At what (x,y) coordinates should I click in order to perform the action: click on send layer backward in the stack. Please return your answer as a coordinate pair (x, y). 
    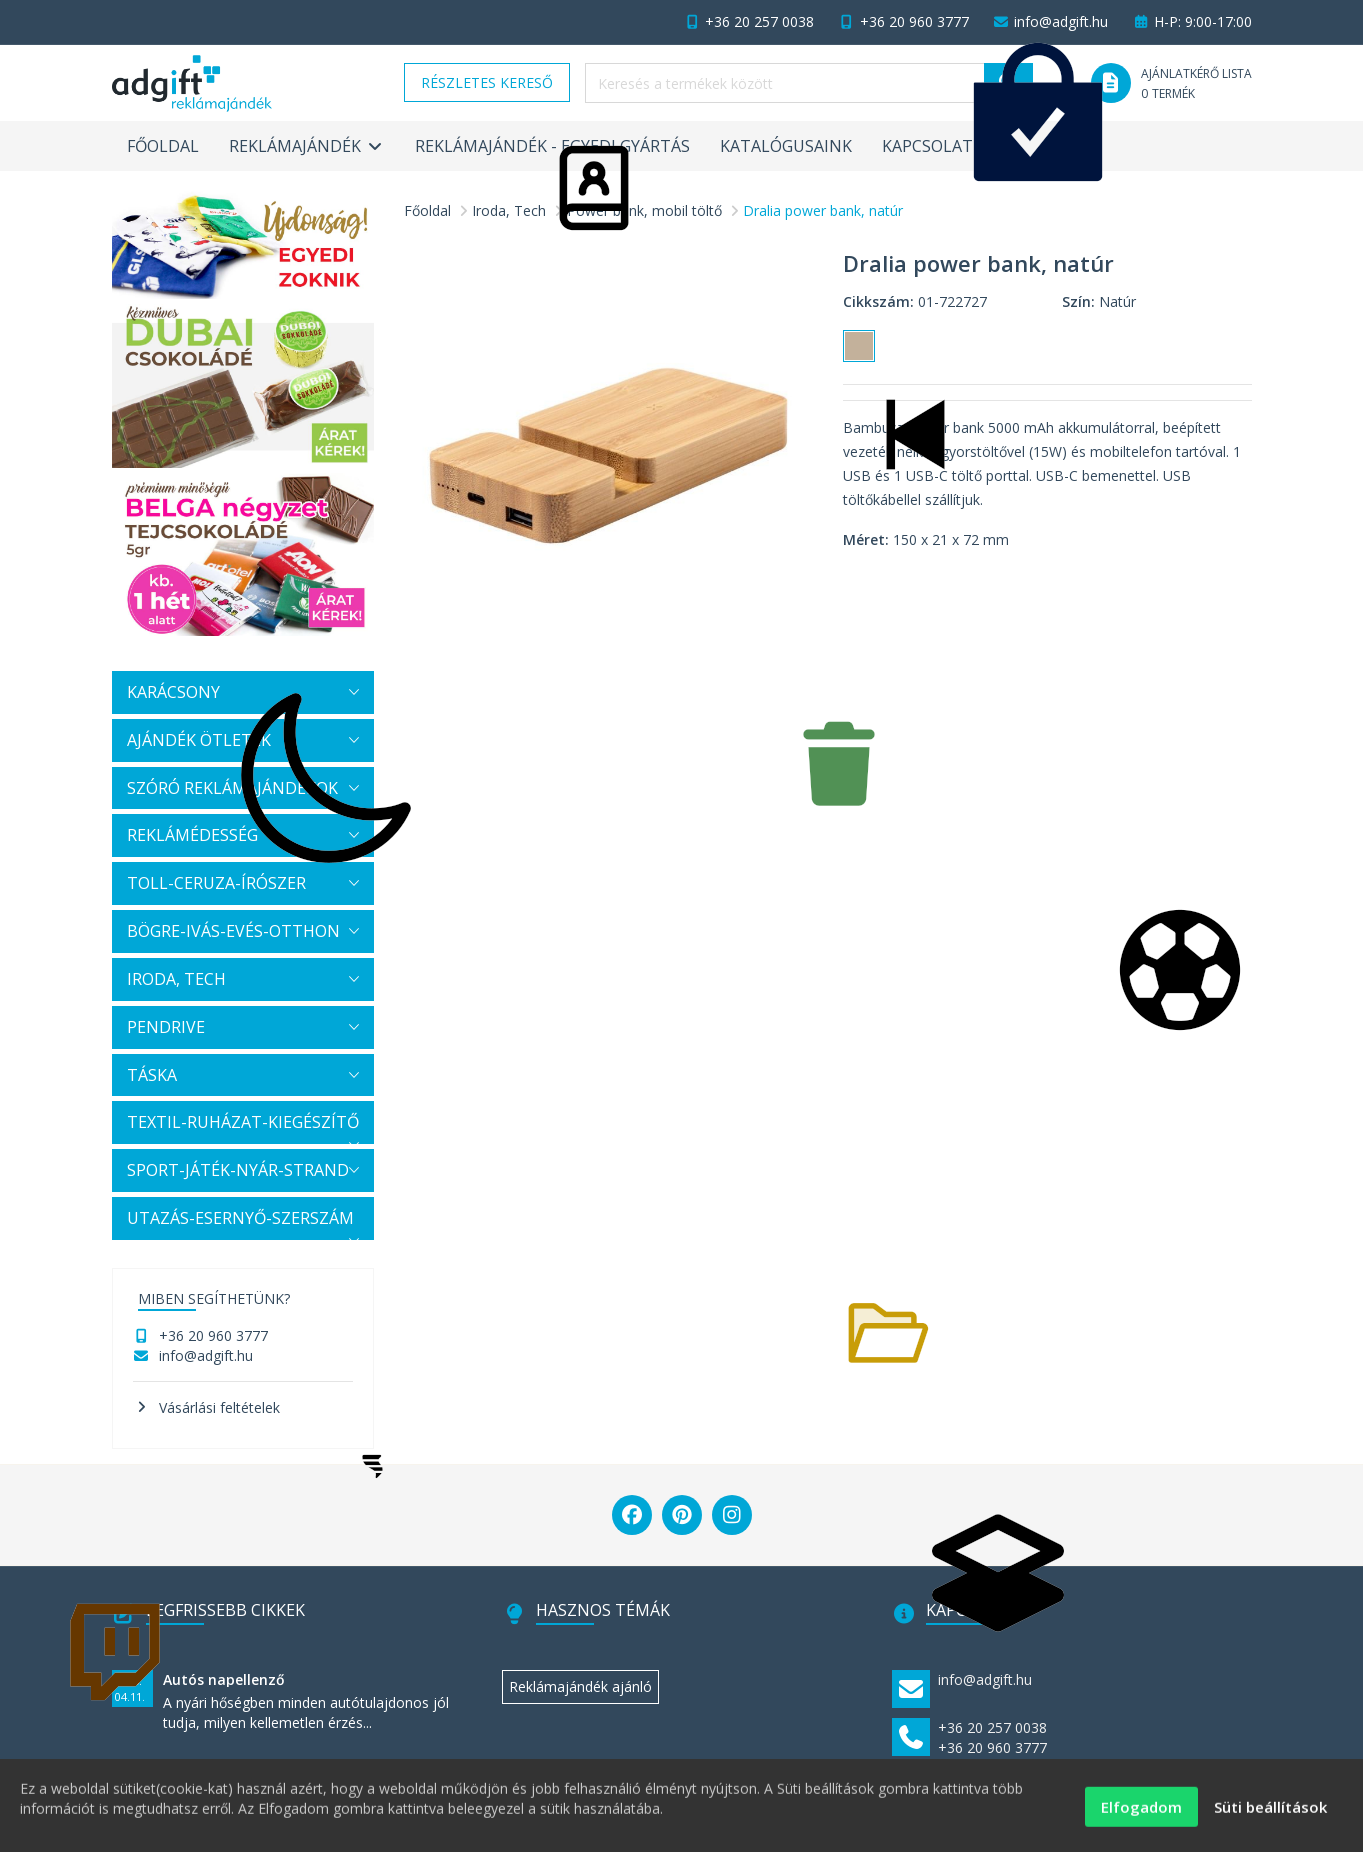
    Looking at the image, I should click on (998, 1573).